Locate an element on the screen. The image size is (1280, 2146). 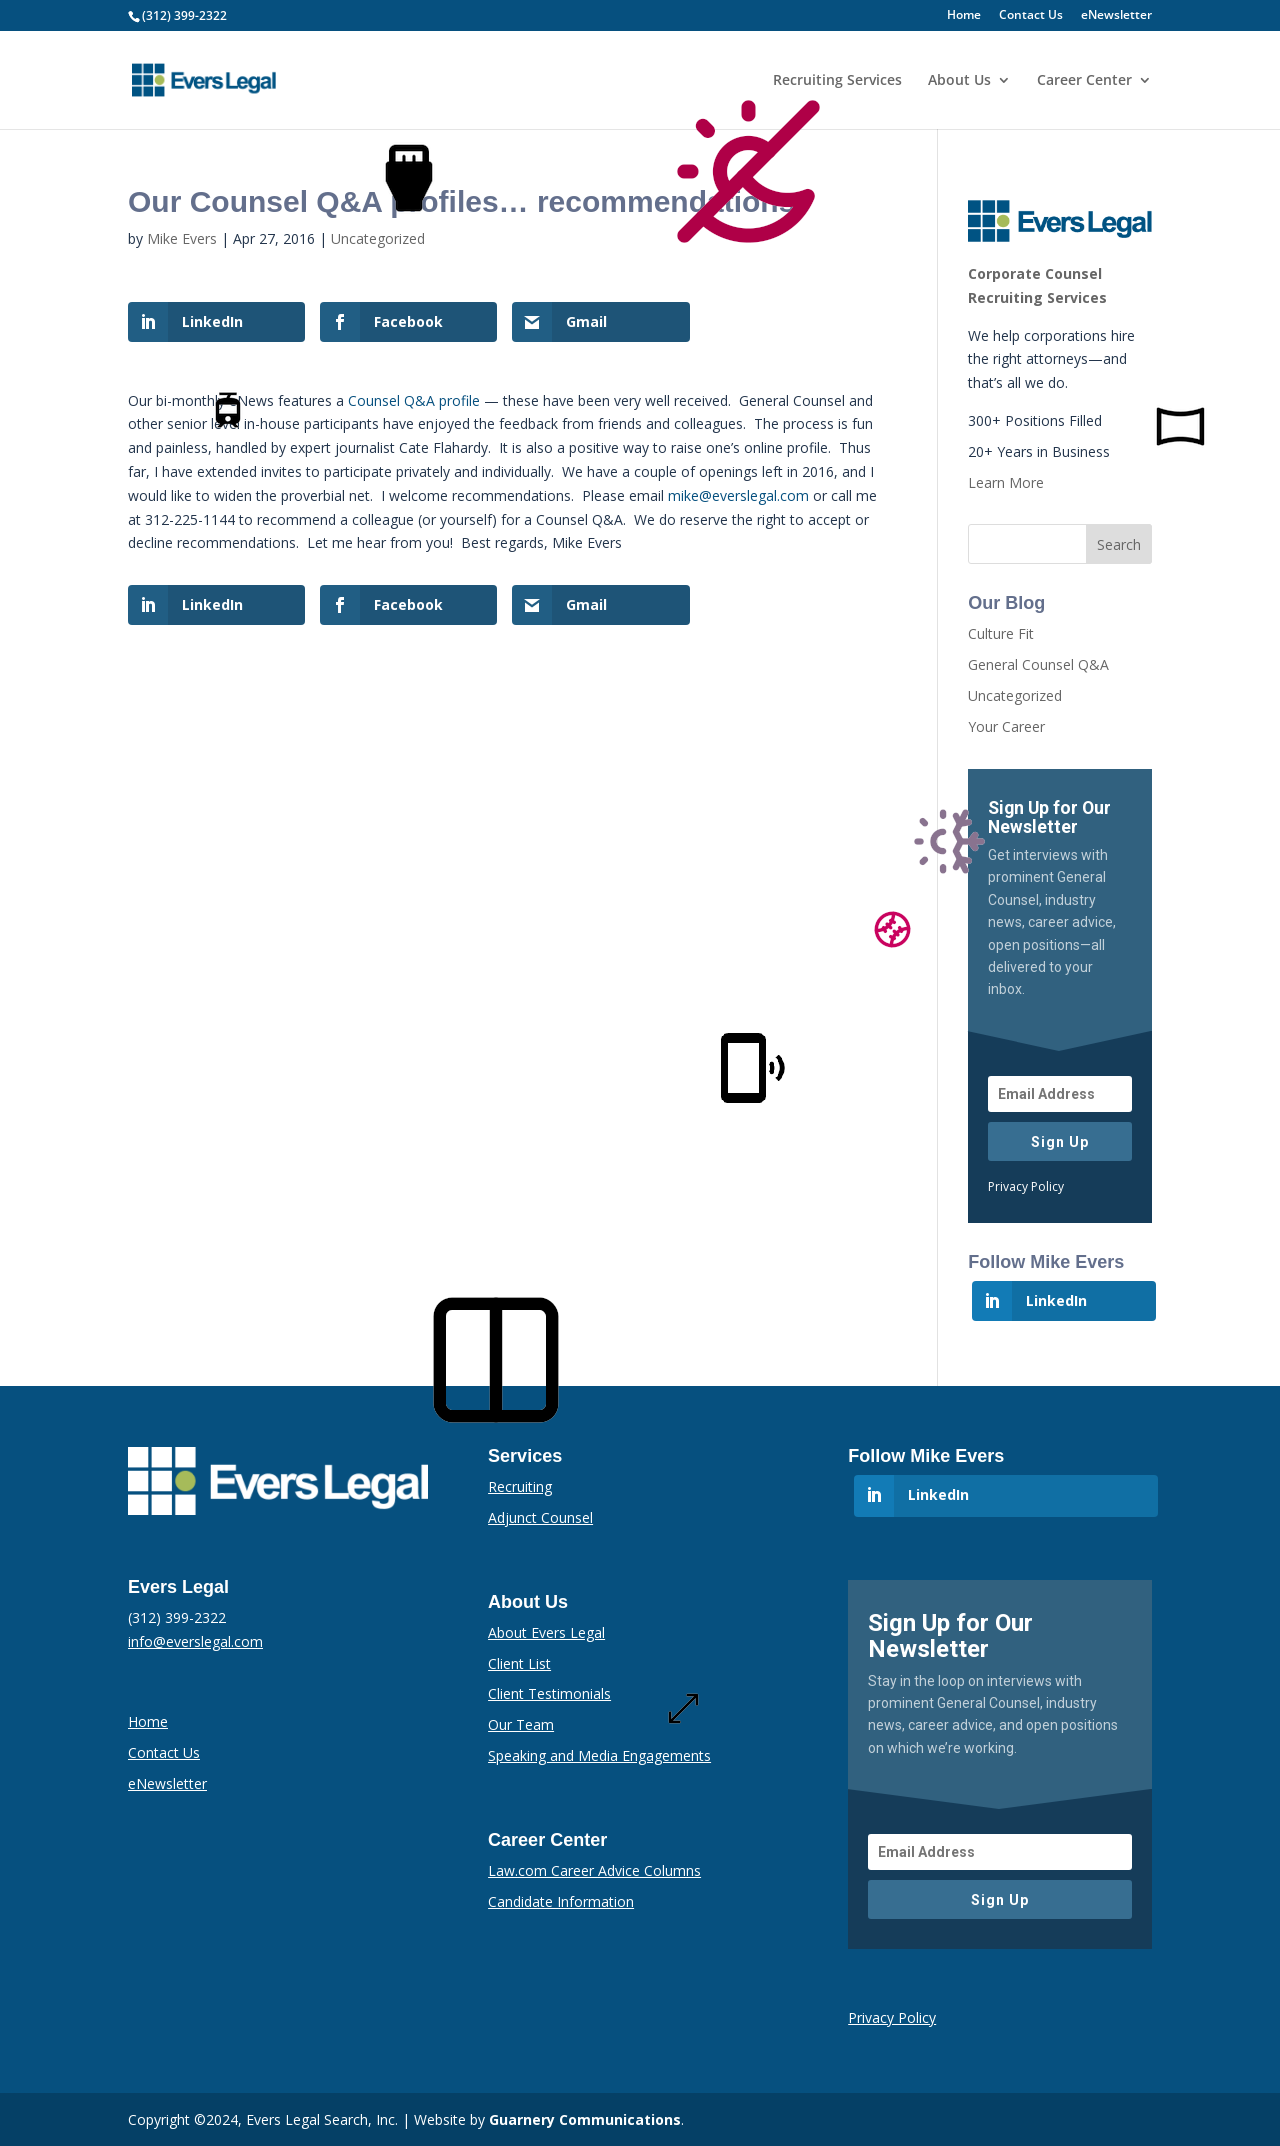
switch to two-column layout is located at coordinates (496, 1360).